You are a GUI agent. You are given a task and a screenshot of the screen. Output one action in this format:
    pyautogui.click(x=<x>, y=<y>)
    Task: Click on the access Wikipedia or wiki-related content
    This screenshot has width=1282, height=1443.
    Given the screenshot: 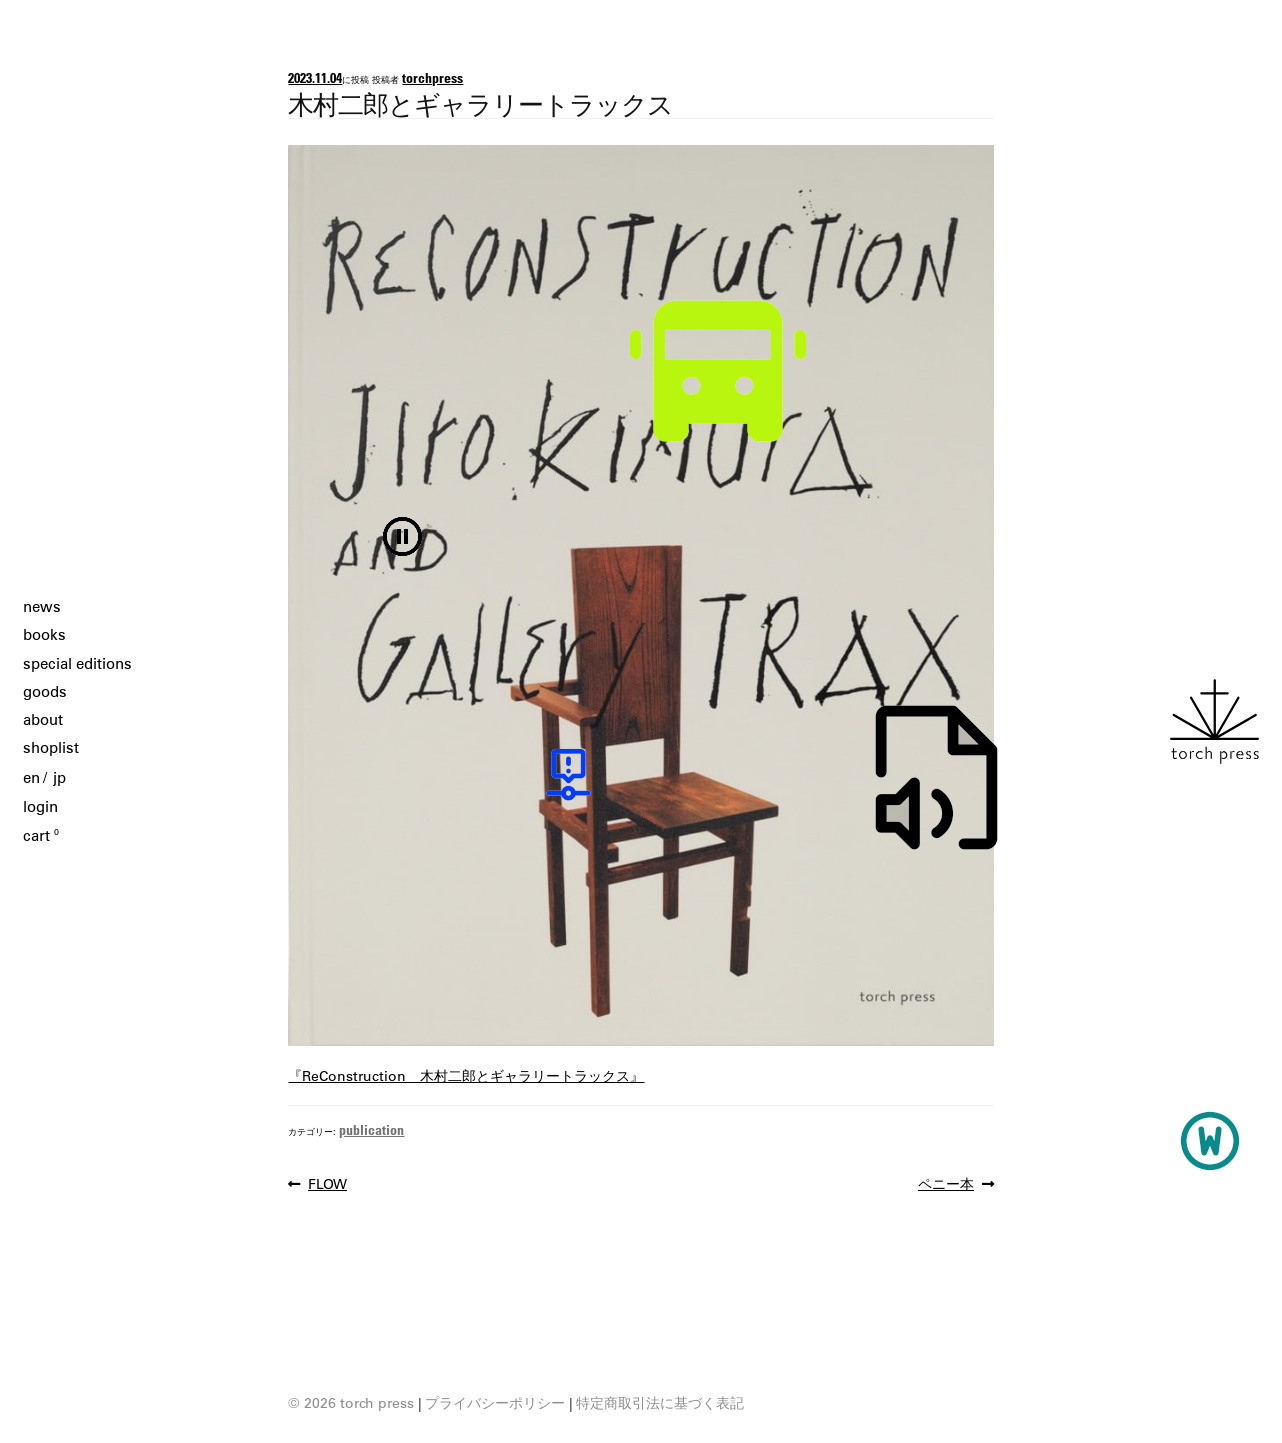 What is the action you would take?
    pyautogui.click(x=1210, y=1141)
    